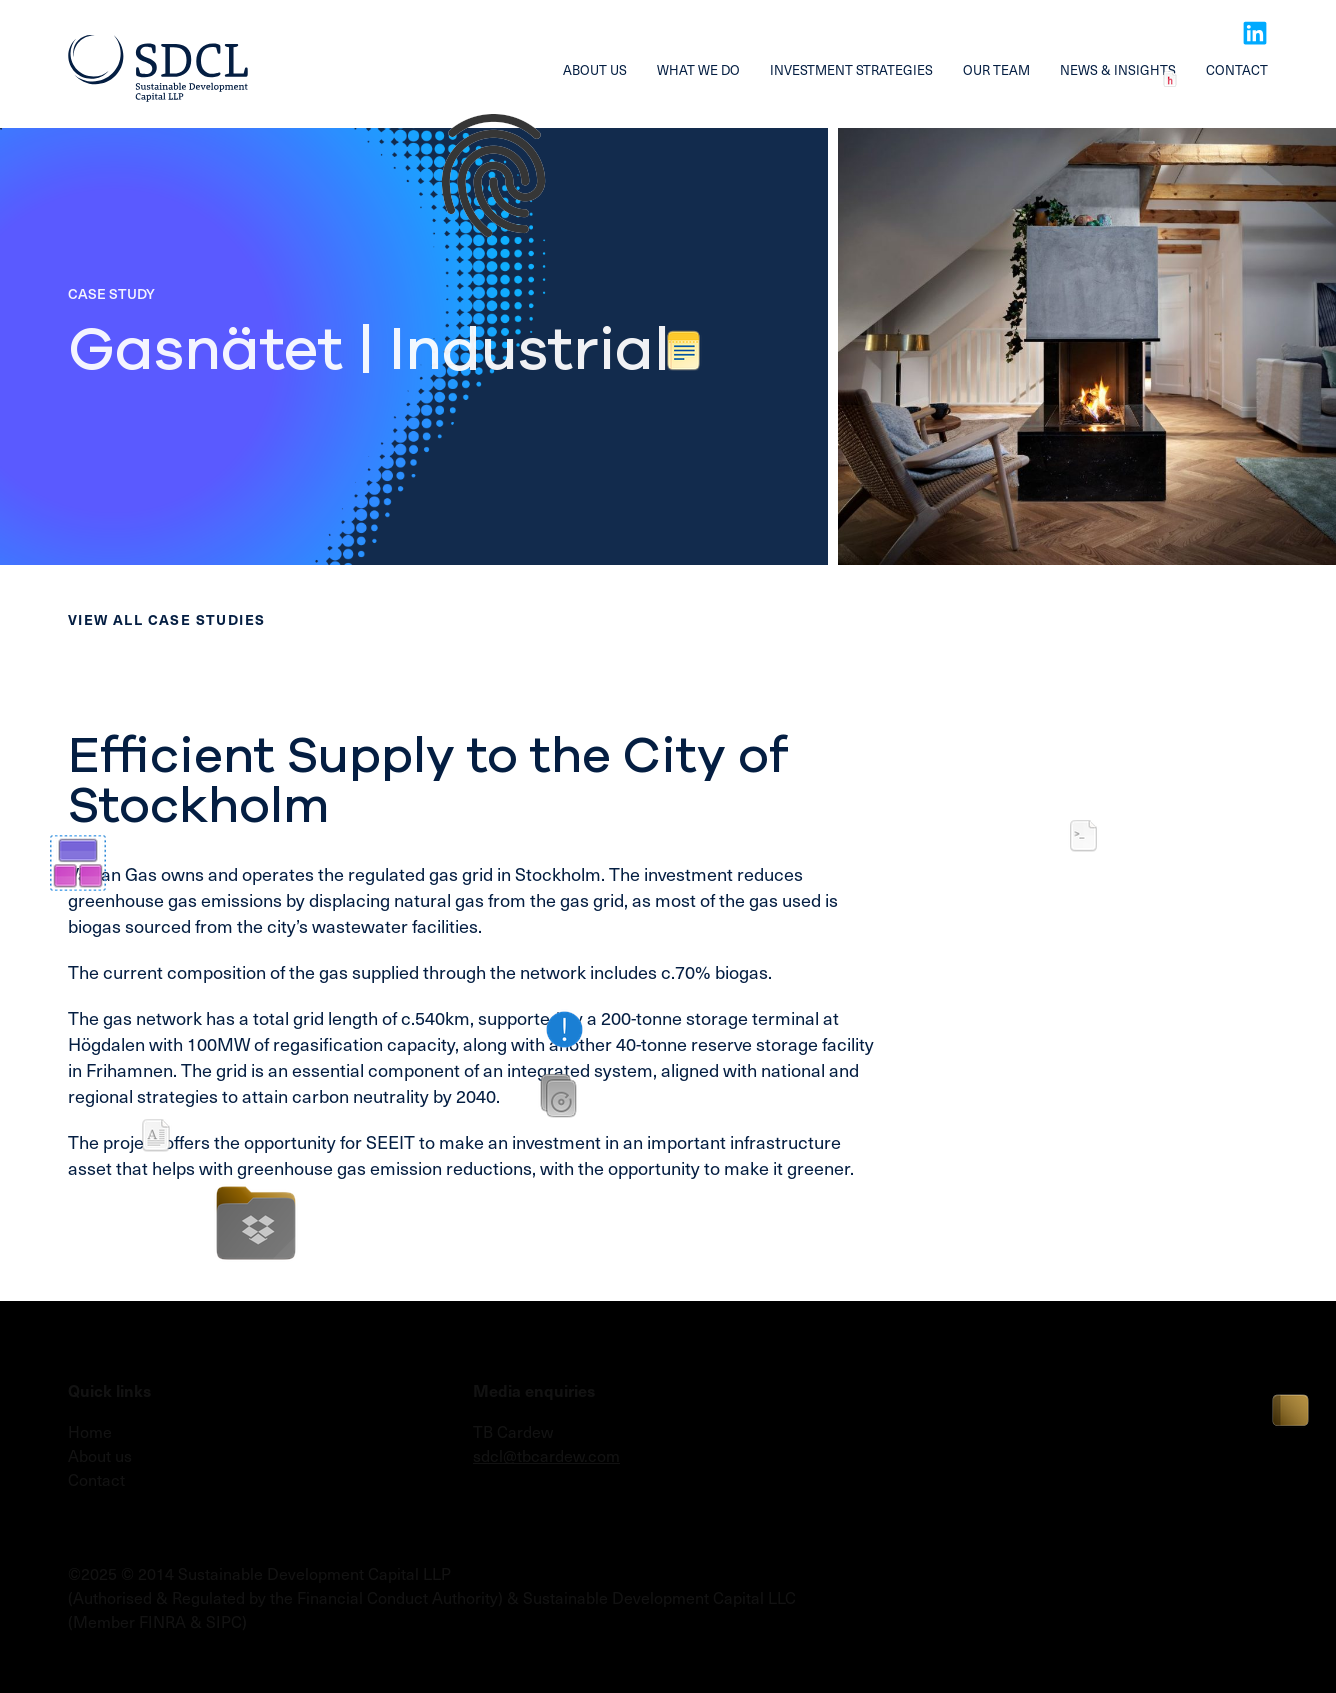 This screenshot has width=1336, height=1693. Describe the element at coordinates (1290, 1409) in the screenshot. I see `access your desktop folder` at that location.